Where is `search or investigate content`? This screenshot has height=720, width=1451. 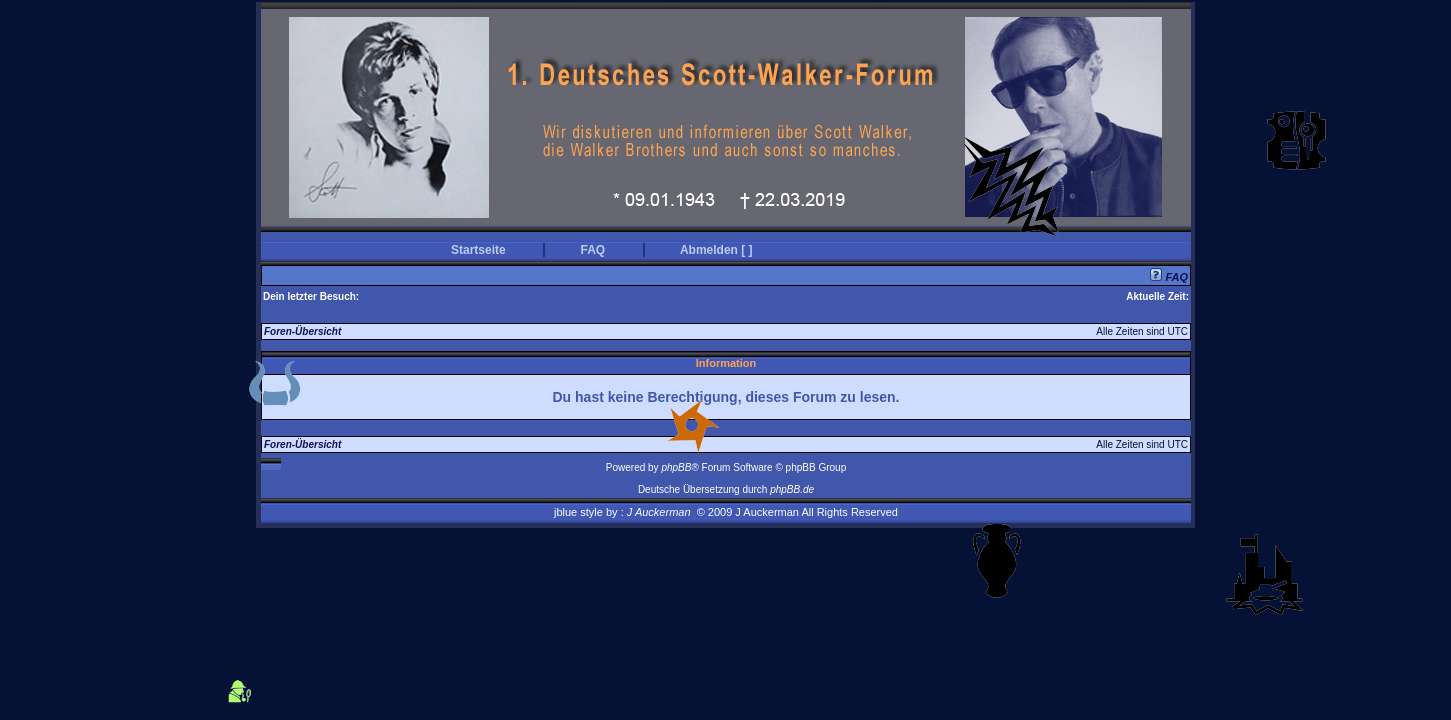
search or investigate content is located at coordinates (240, 691).